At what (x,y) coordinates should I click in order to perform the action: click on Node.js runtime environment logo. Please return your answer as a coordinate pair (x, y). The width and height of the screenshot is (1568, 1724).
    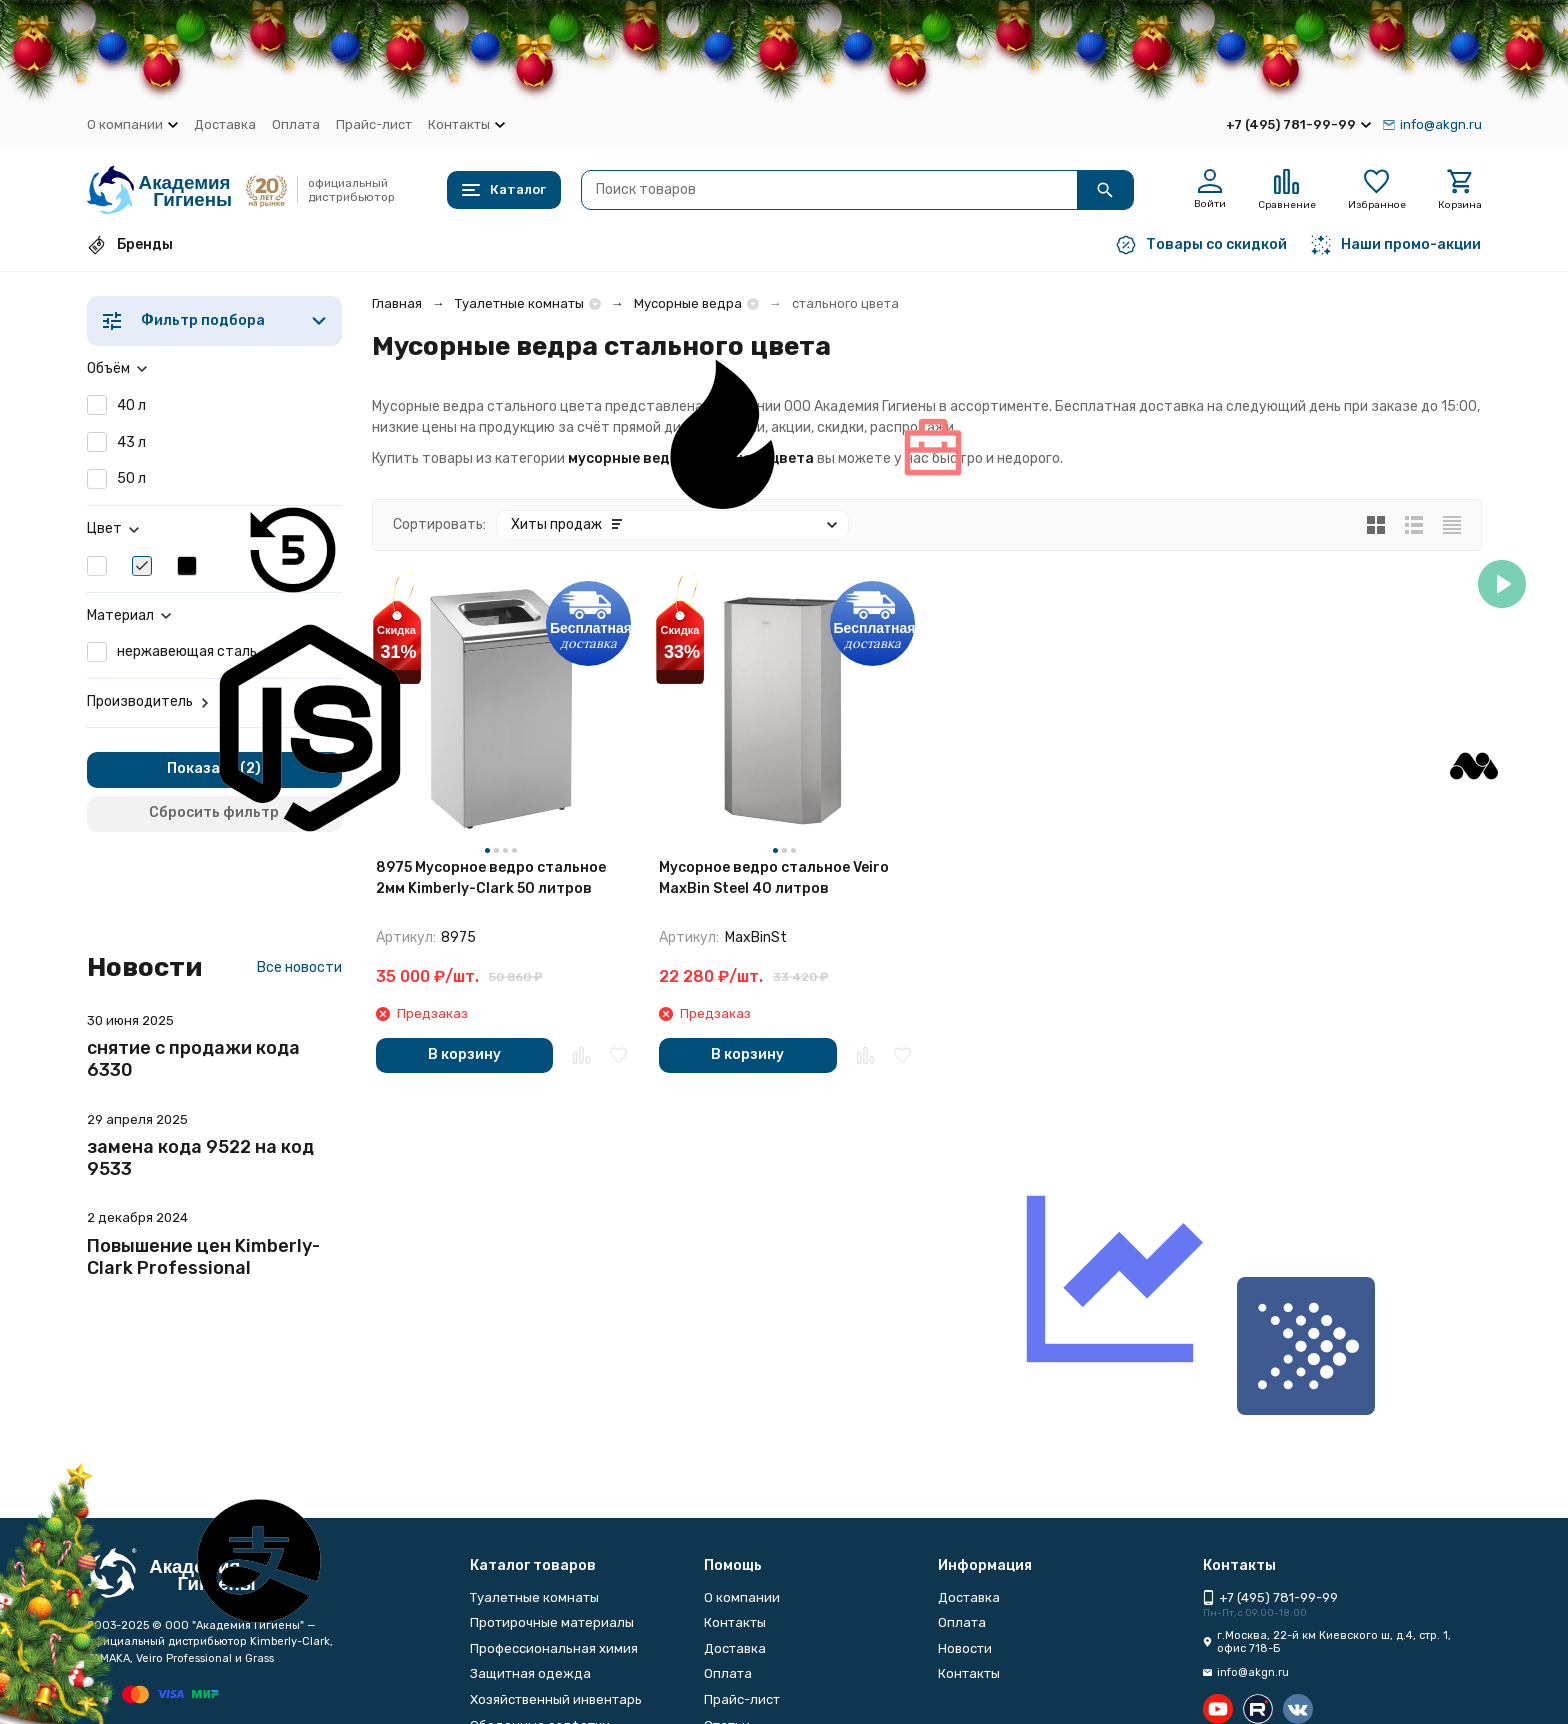
    Looking at the image, I should click on (310, 728).